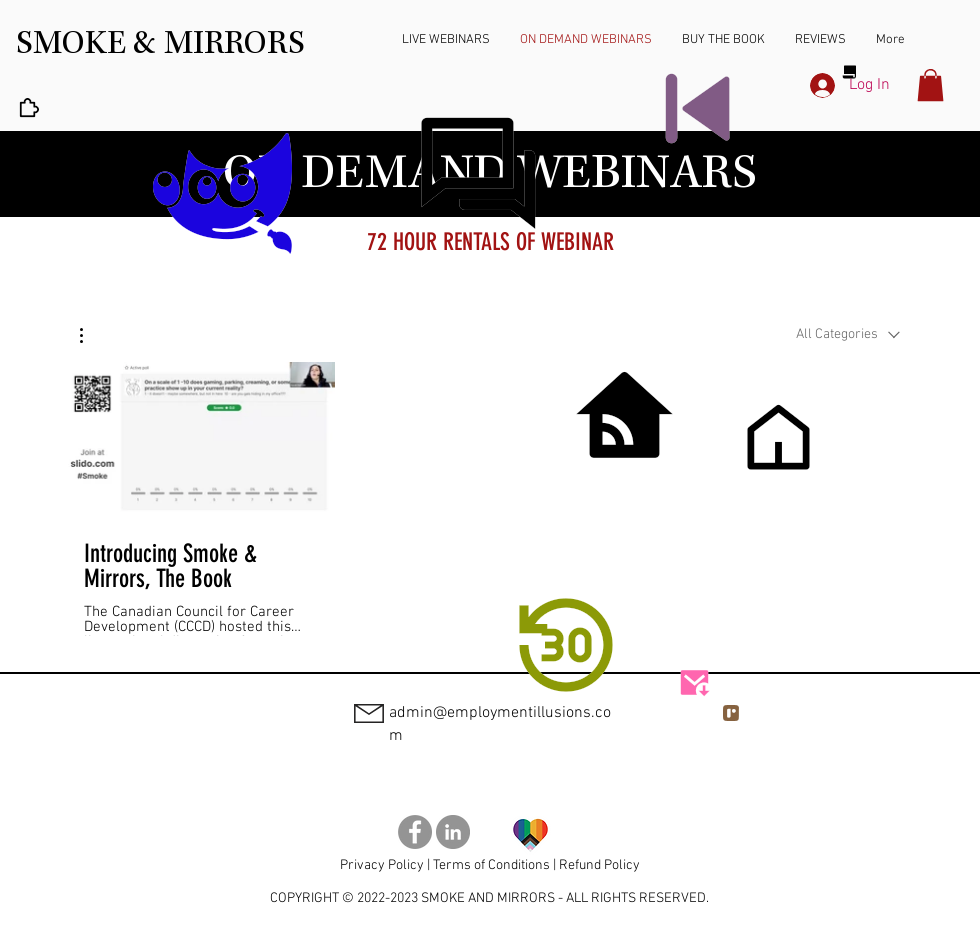  Describe the element at coordinates (731, 713) in the screenshot. I see `rescript programming language logo` at that location.